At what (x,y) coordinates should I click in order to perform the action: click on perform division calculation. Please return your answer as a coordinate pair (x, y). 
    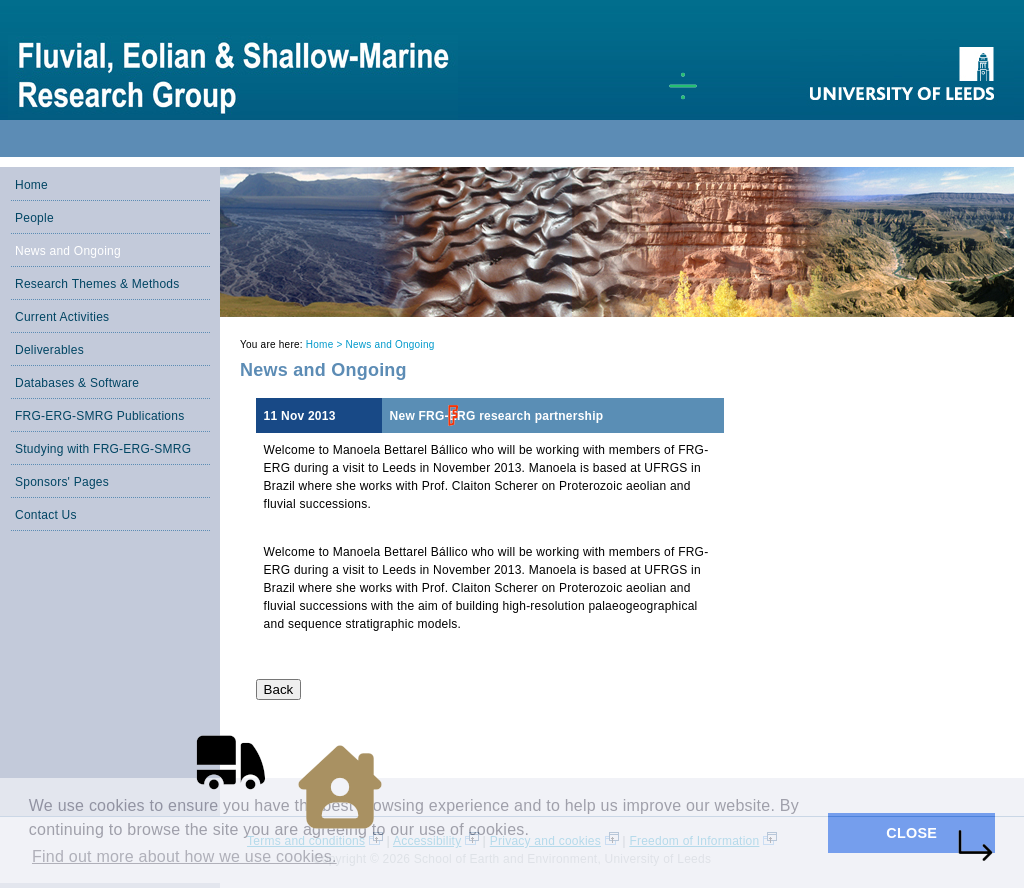
    Looking at the image, I should click on (683, 86).